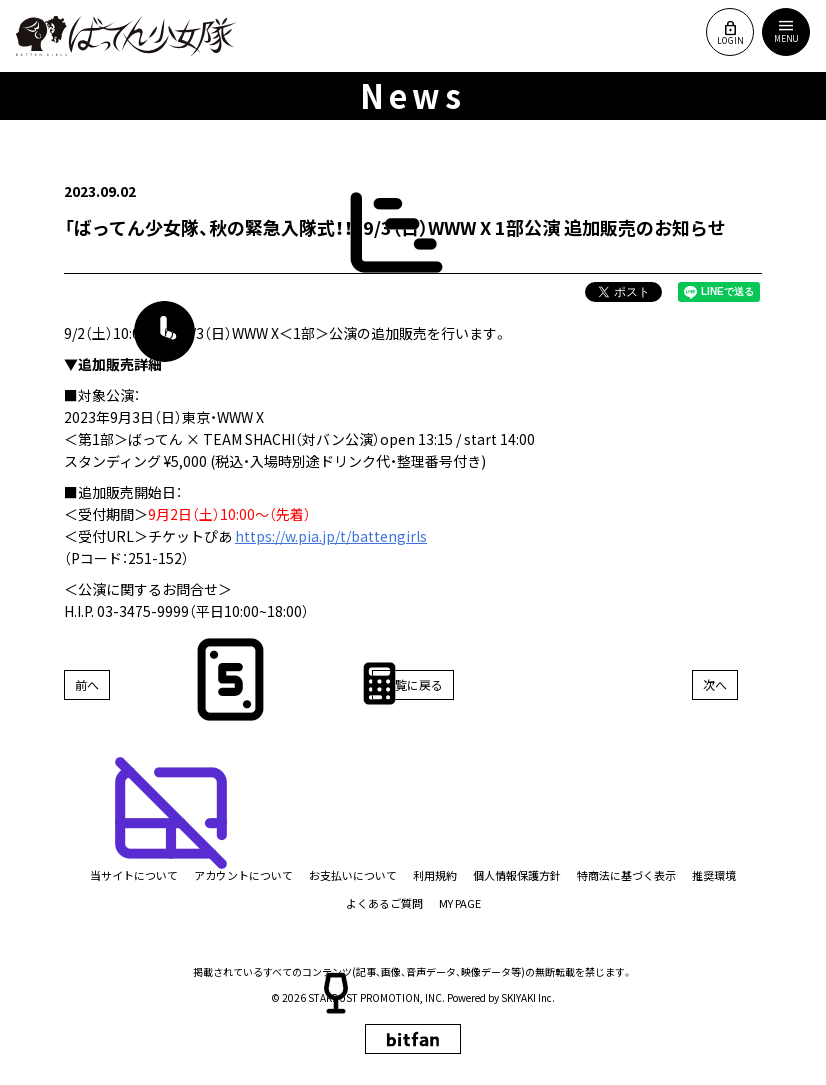 Image resolution: width=826 pixels, height=1085 pixels. Describe the element at coordinates (230, 679) in the screenshot. I see `represents a 5 of clubs playing card` at that location.